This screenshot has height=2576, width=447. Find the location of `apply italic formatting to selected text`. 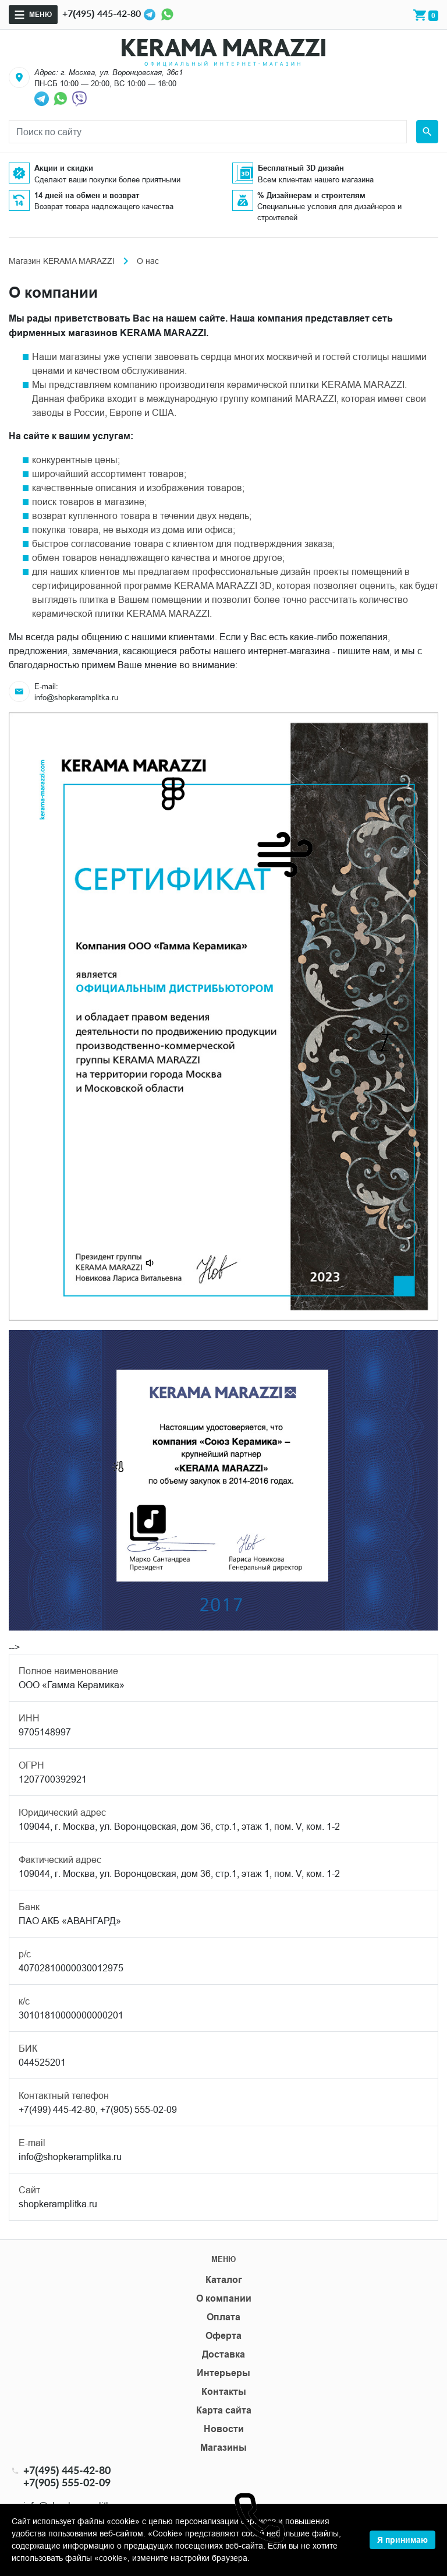

apply italic formatting to selected text is located at coordinates (385, 1043).